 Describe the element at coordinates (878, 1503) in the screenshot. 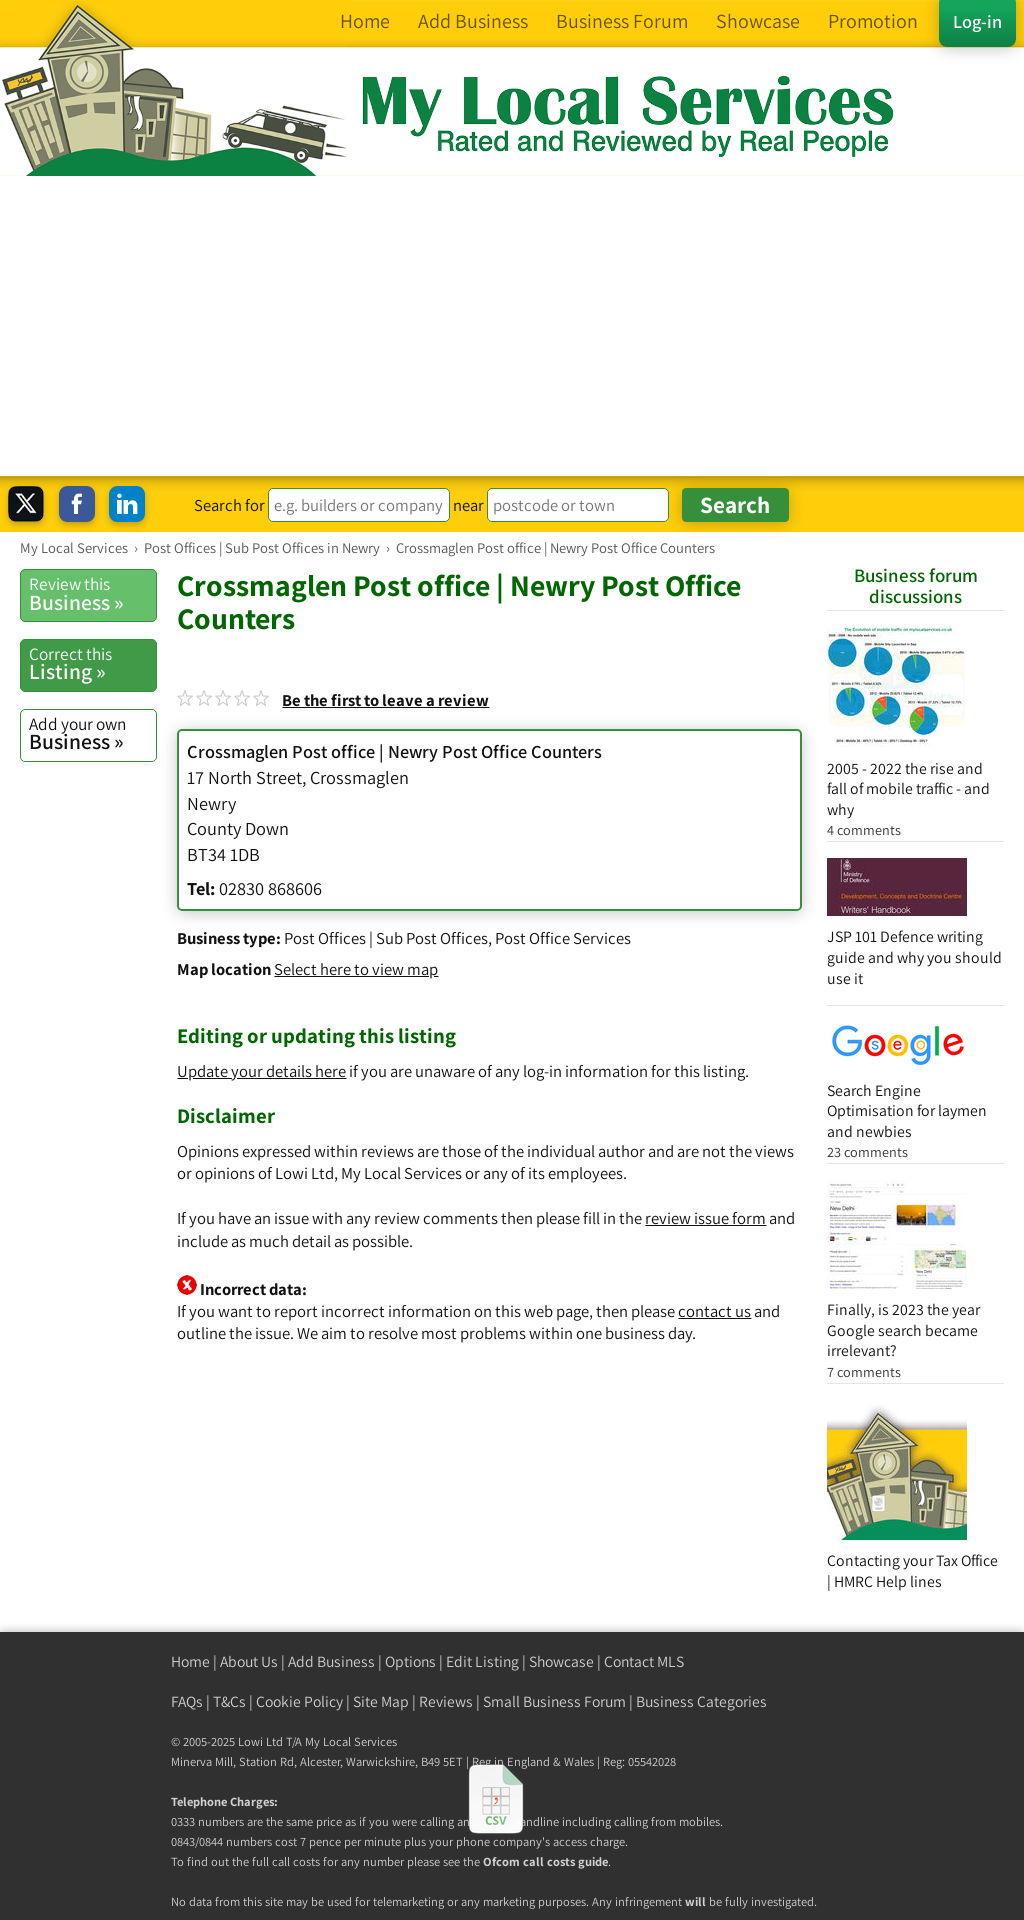

I see `a squashfs compressed filesystem archive file` at that location.